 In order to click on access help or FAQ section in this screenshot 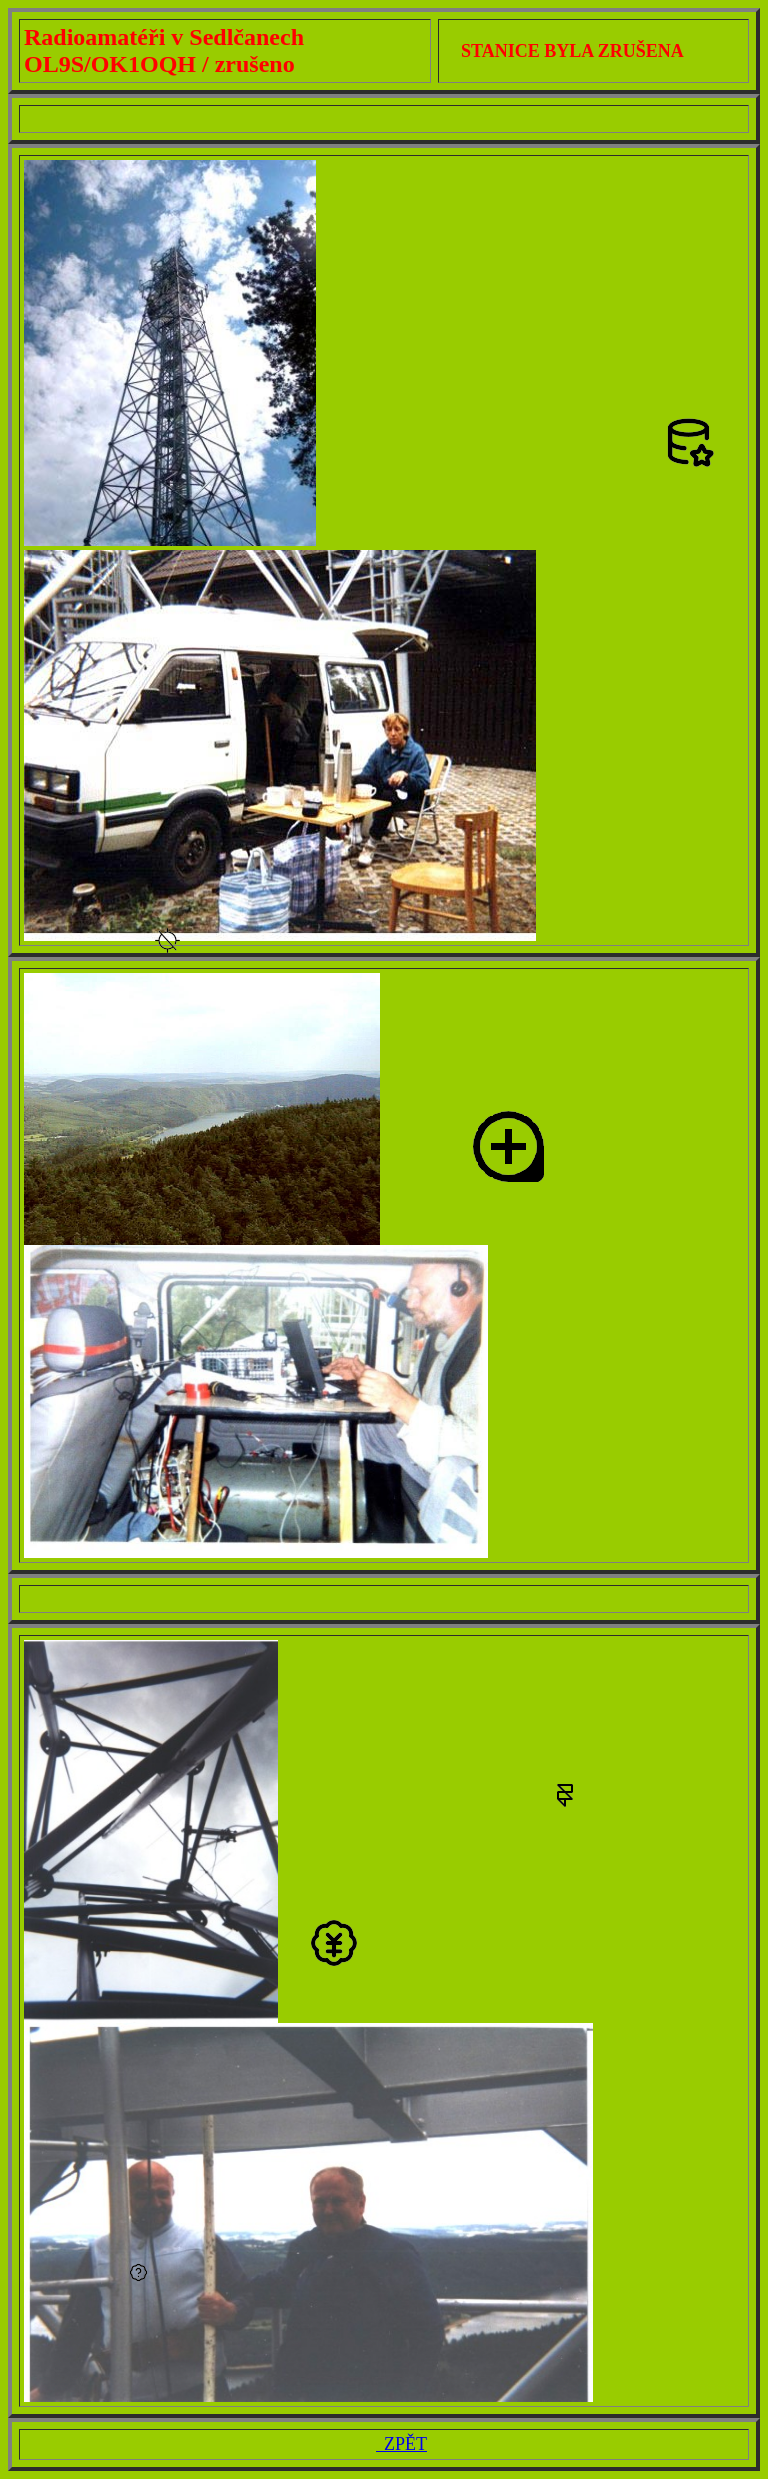, I will do `click(138, 2272)`.